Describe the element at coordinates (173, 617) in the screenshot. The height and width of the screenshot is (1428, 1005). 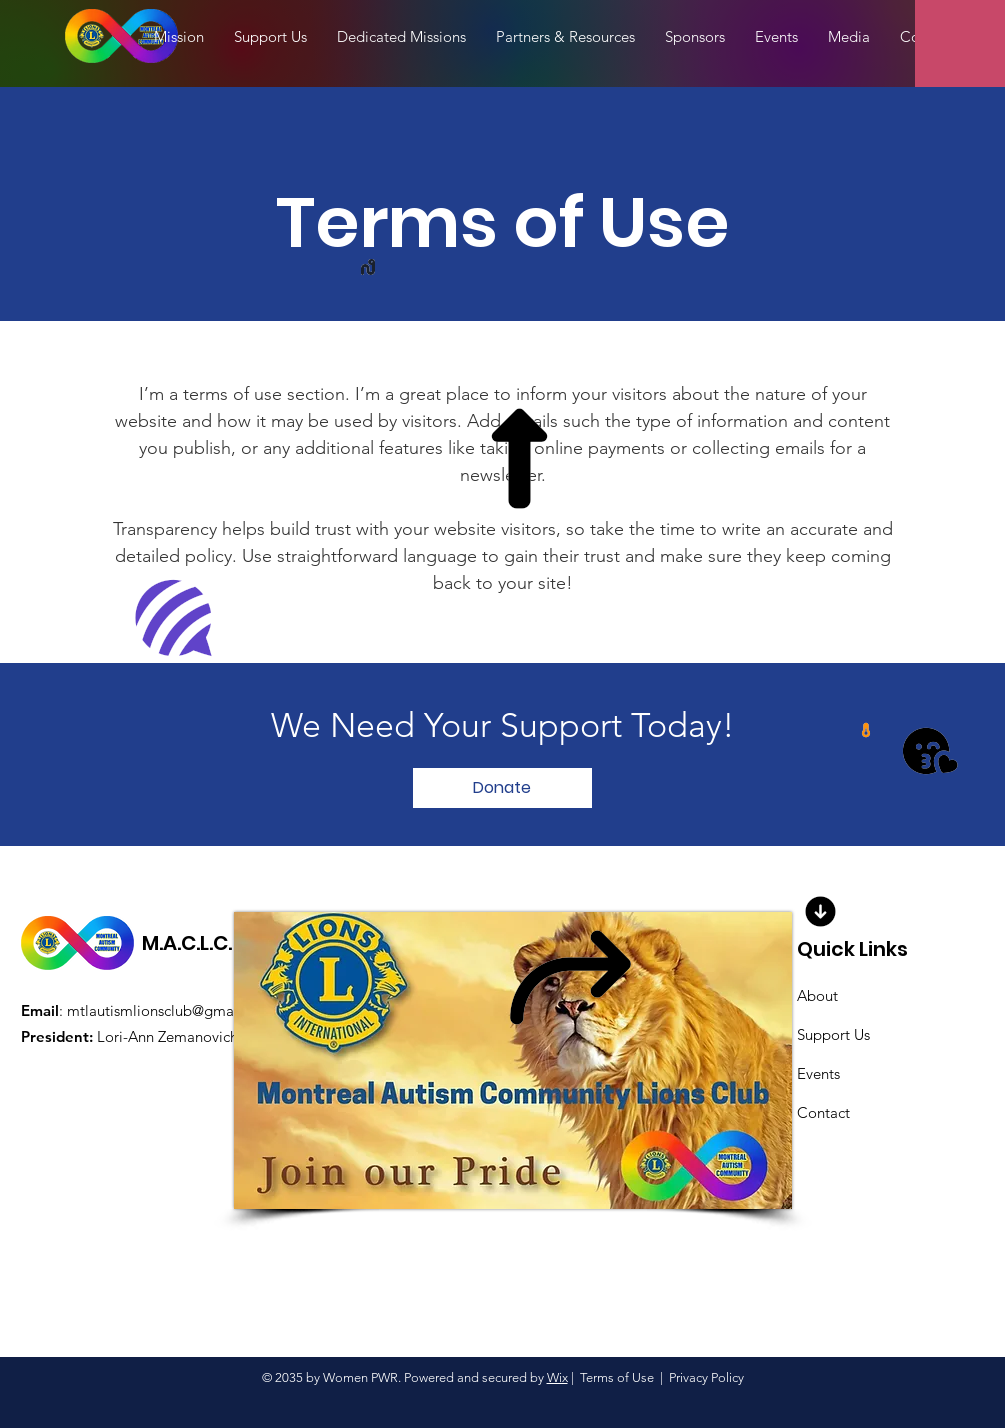
I see `forumbee logo` at that location.